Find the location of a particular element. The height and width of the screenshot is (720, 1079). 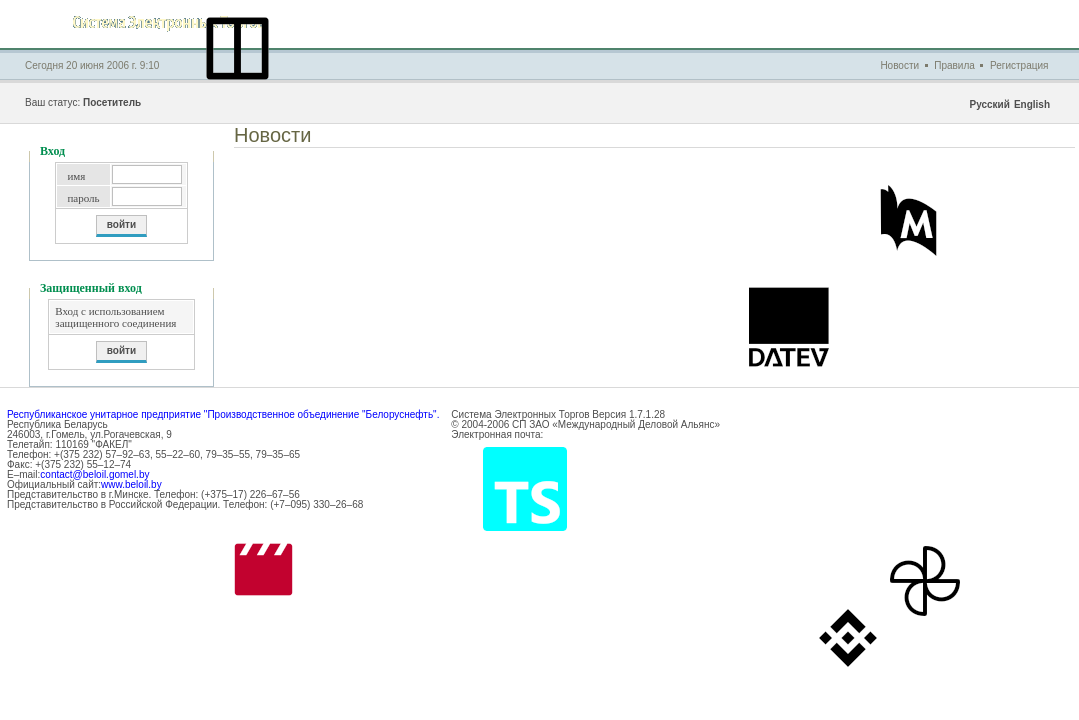

open google photos app is located at coordinates (925, 581).